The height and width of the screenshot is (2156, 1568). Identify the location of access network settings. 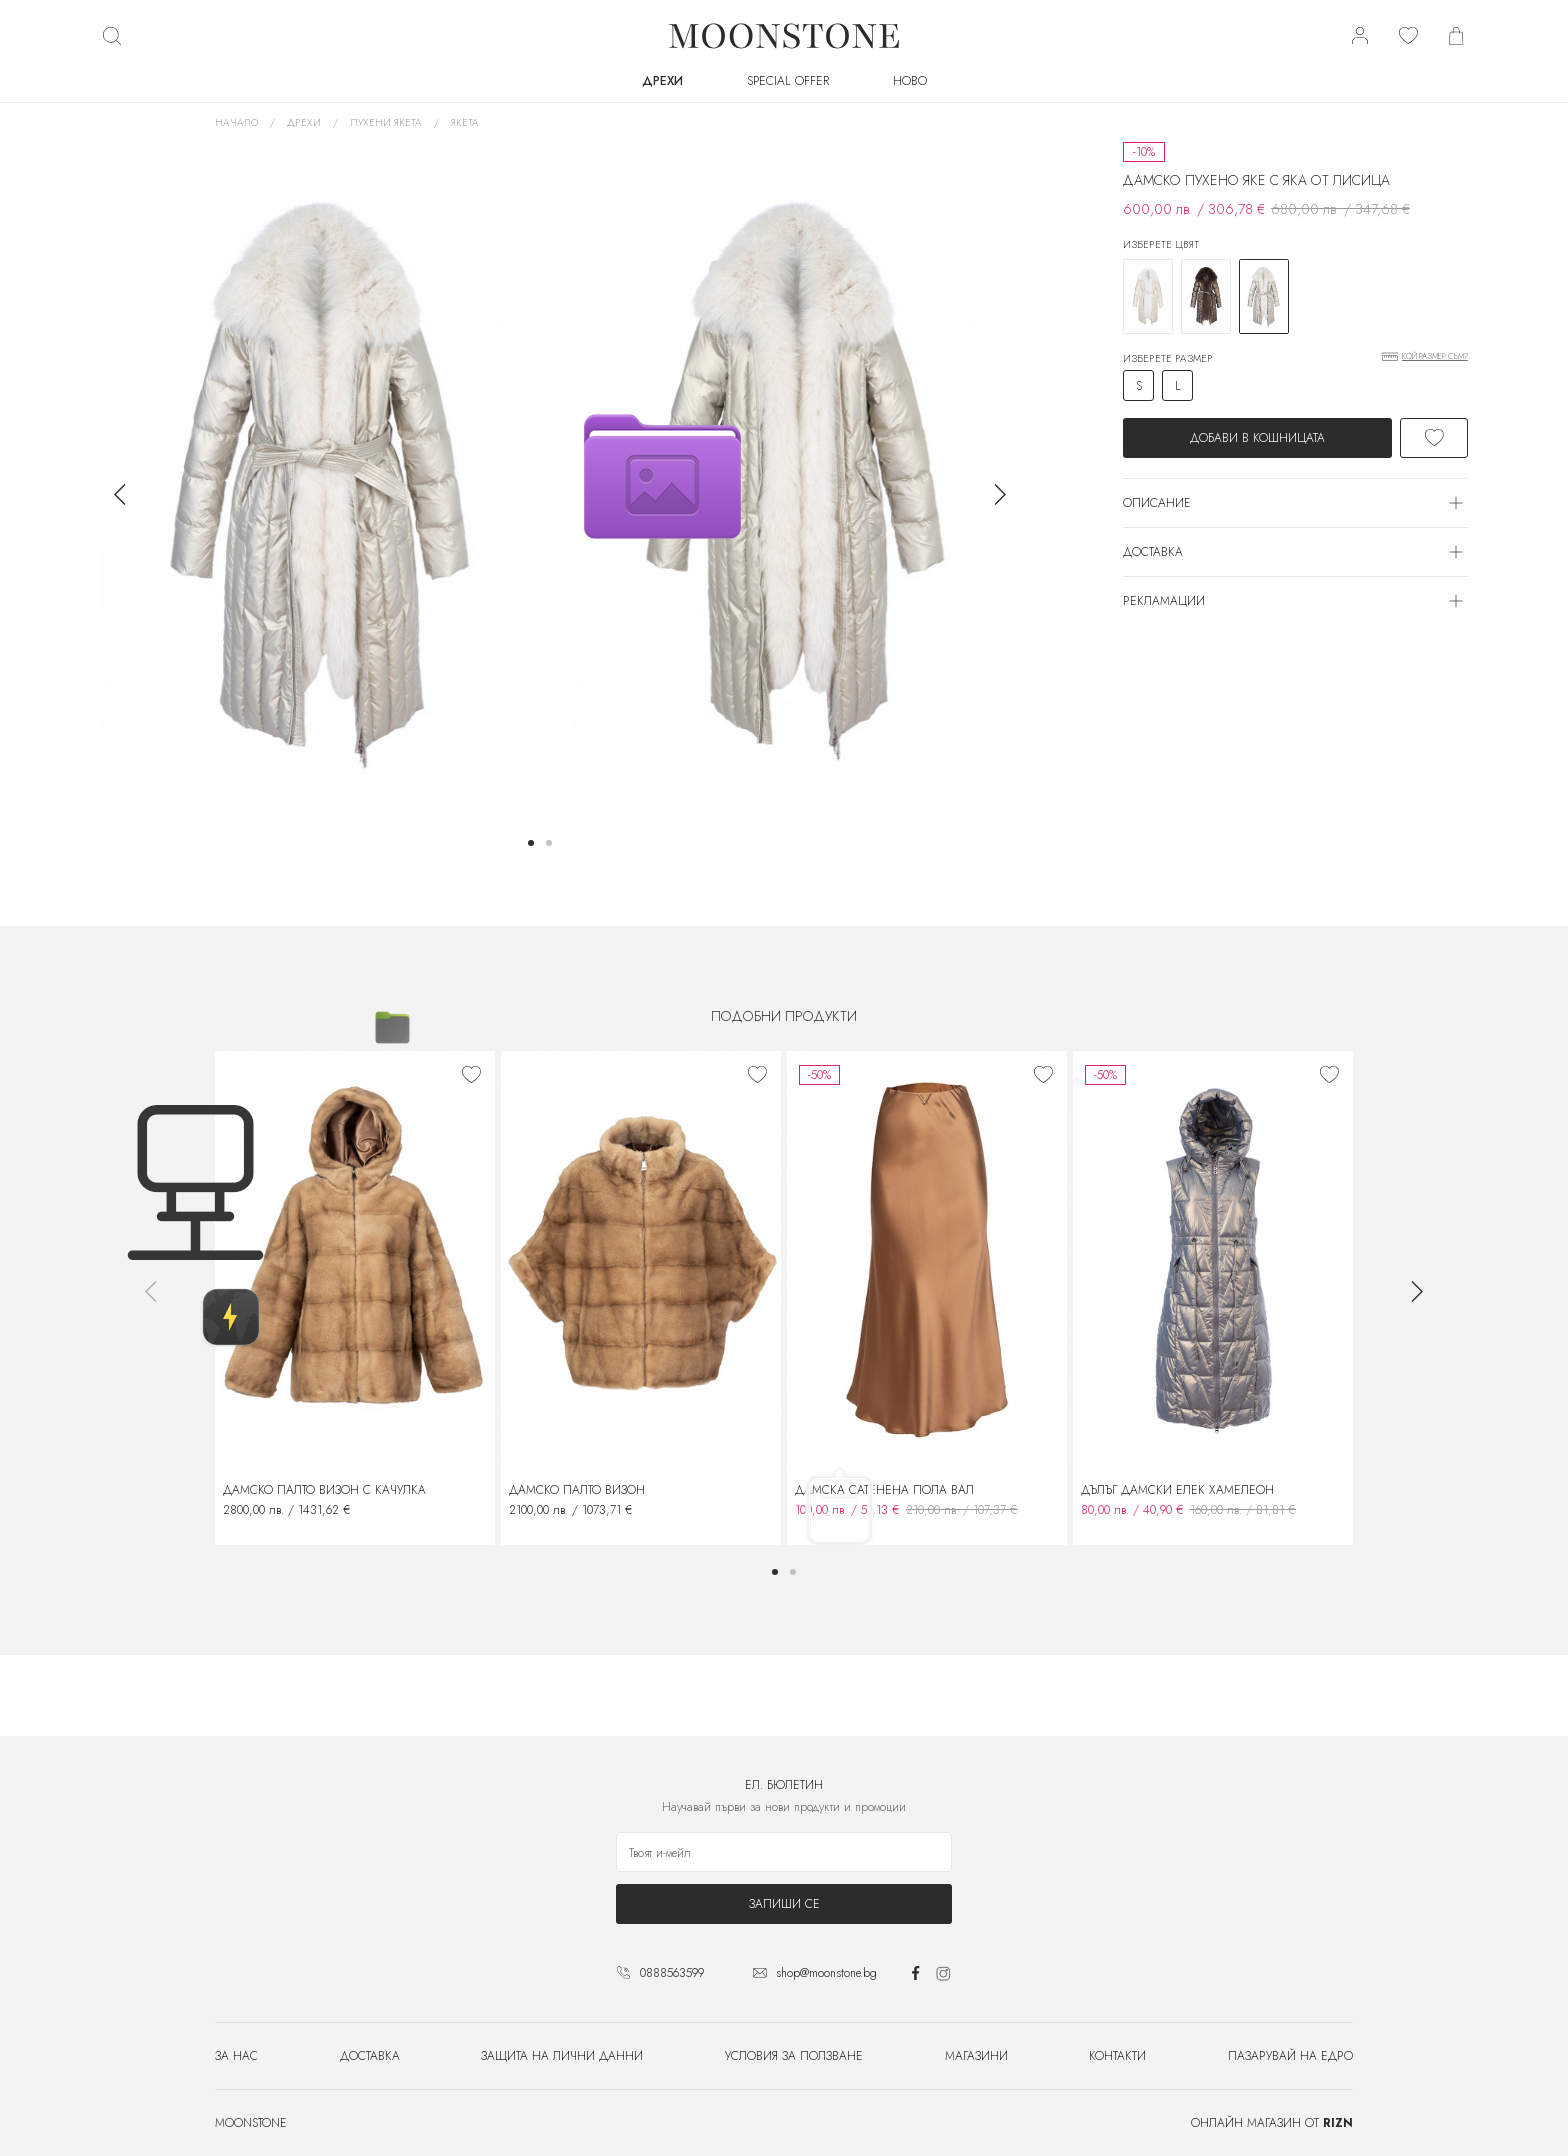
(195, 1182).